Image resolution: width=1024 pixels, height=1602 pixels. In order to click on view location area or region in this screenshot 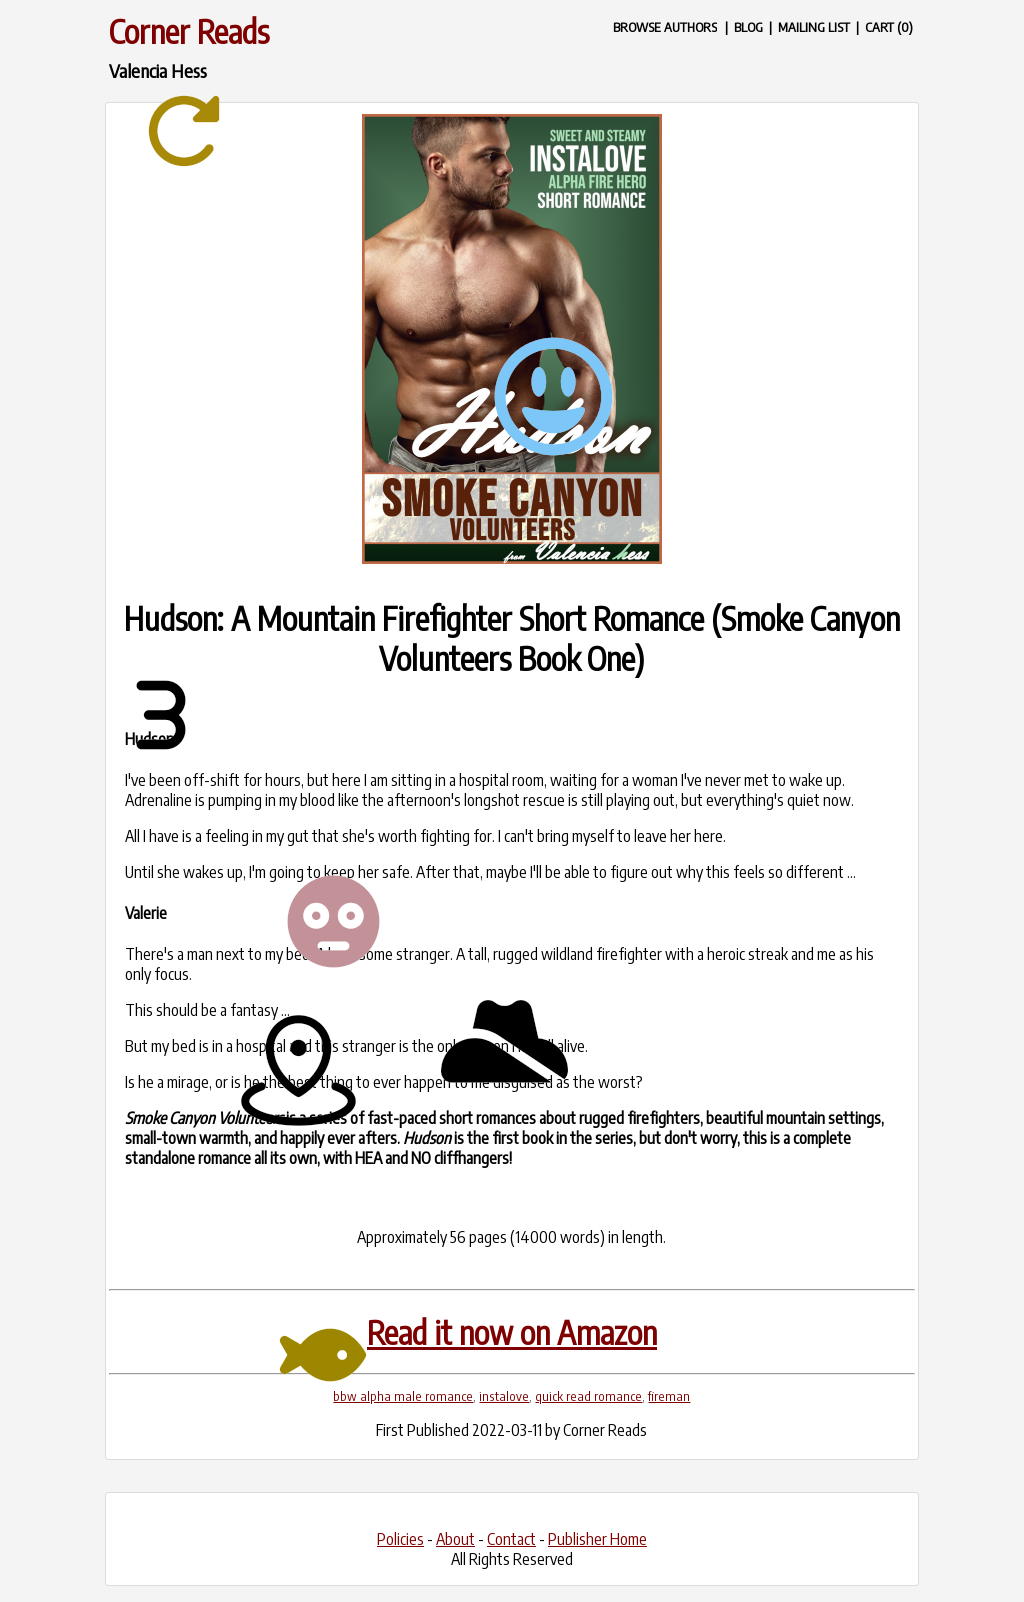, I will do `click(298, 1072)`.